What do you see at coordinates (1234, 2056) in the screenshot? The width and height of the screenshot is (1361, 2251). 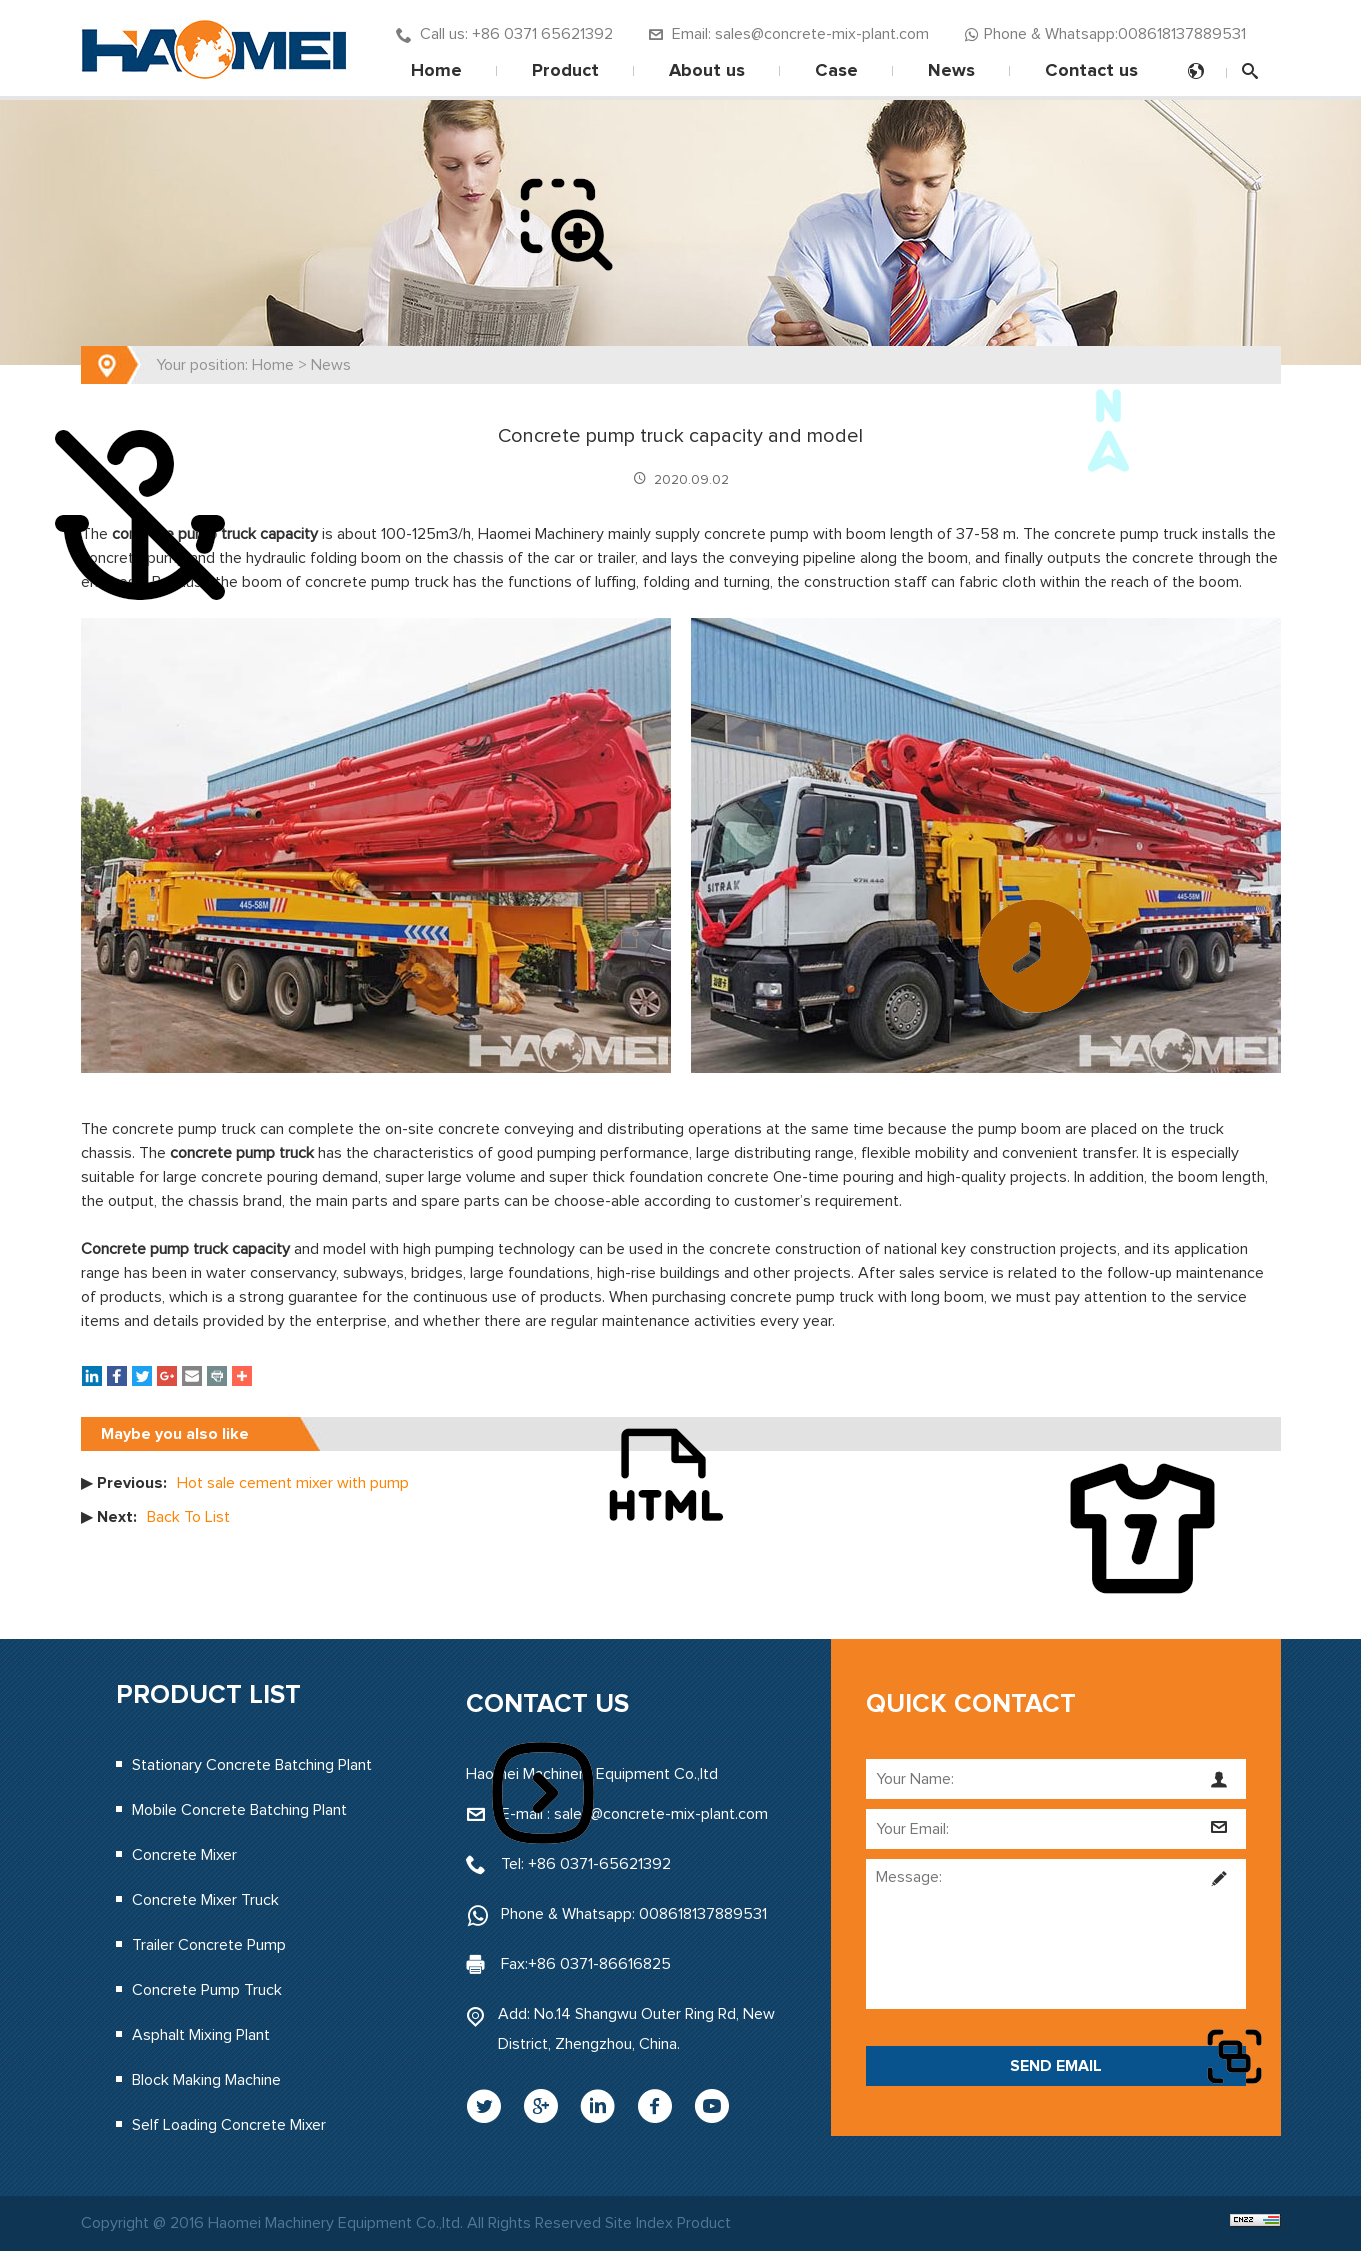 I see `group selected objects together` at bounding box center [1234, 2056].